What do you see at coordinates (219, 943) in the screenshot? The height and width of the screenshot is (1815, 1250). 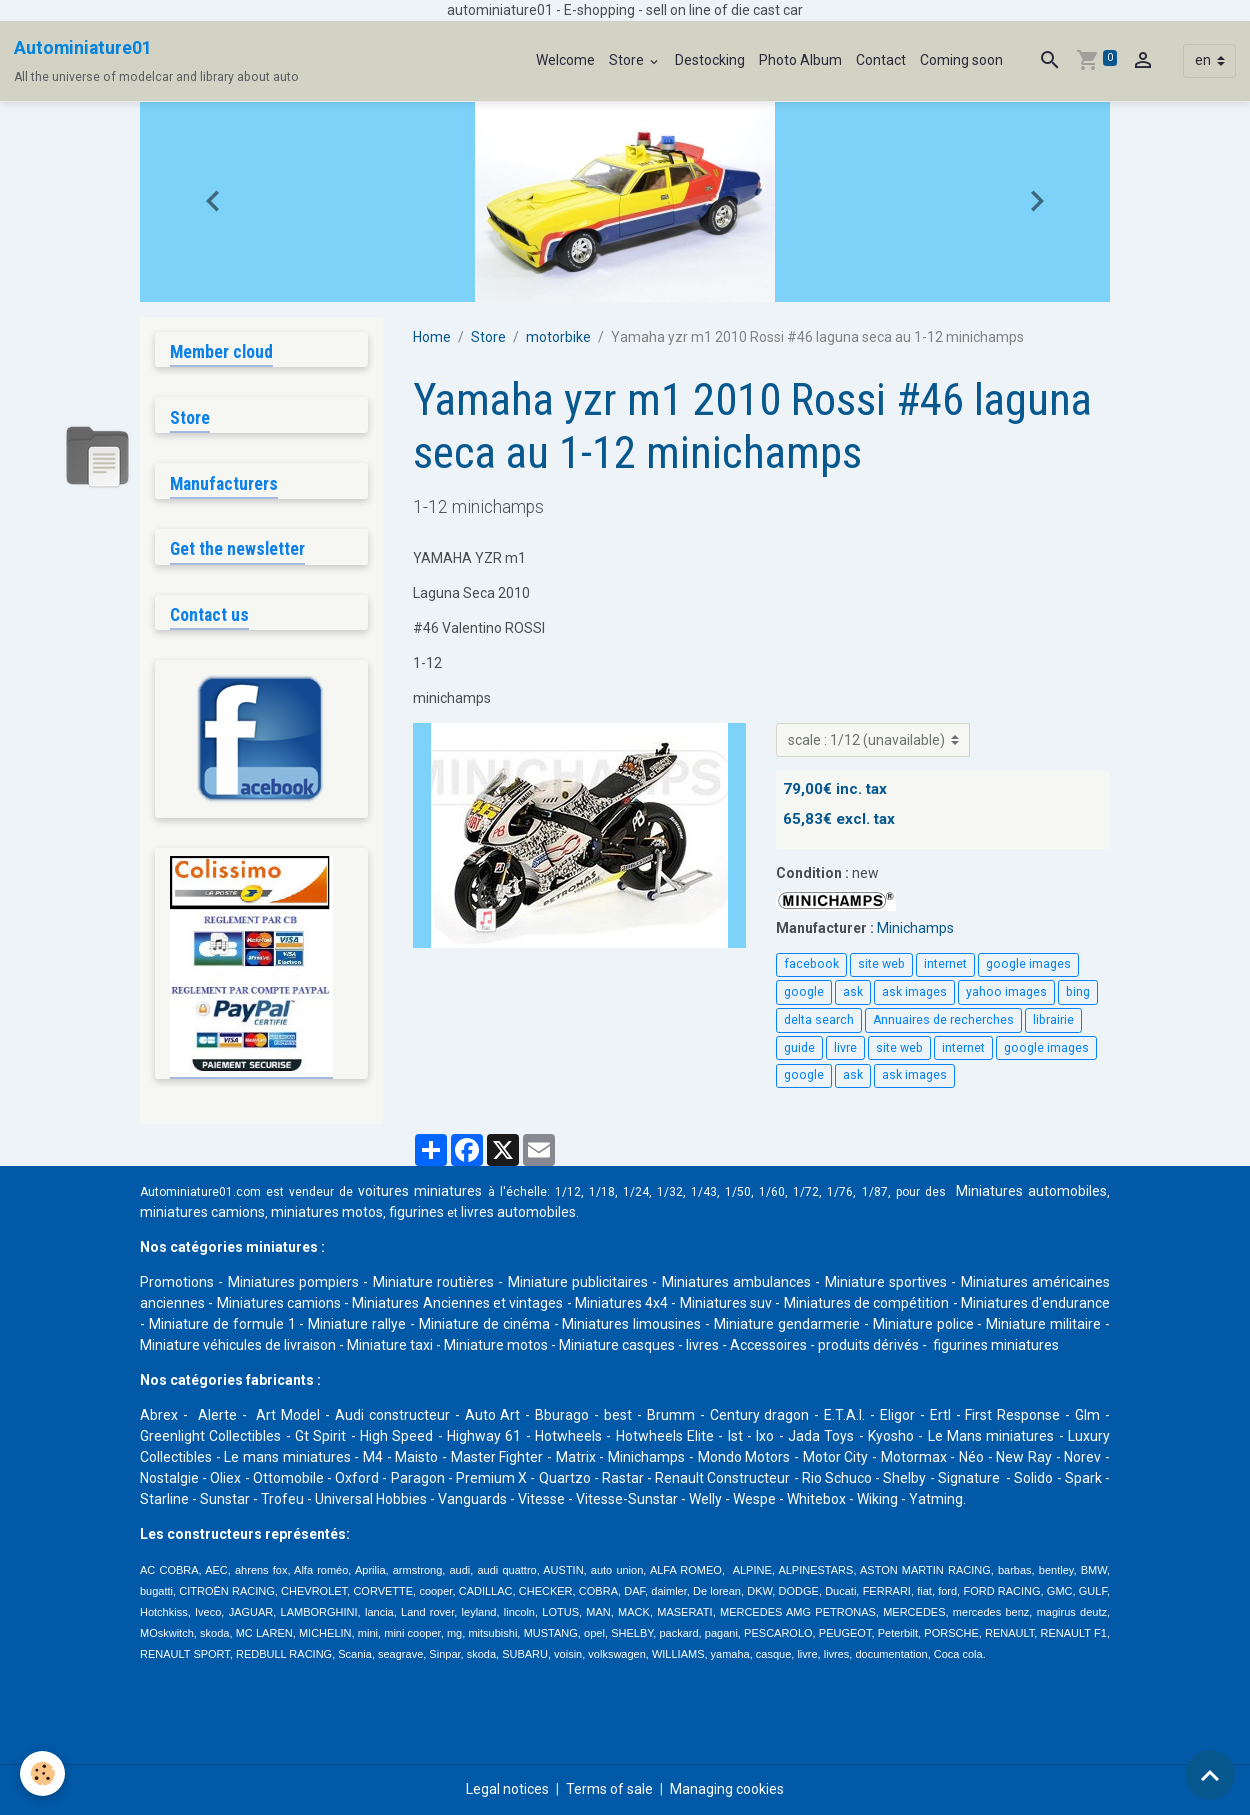 I see `an eMelody ringtone file` at bounding box center [219, 943].